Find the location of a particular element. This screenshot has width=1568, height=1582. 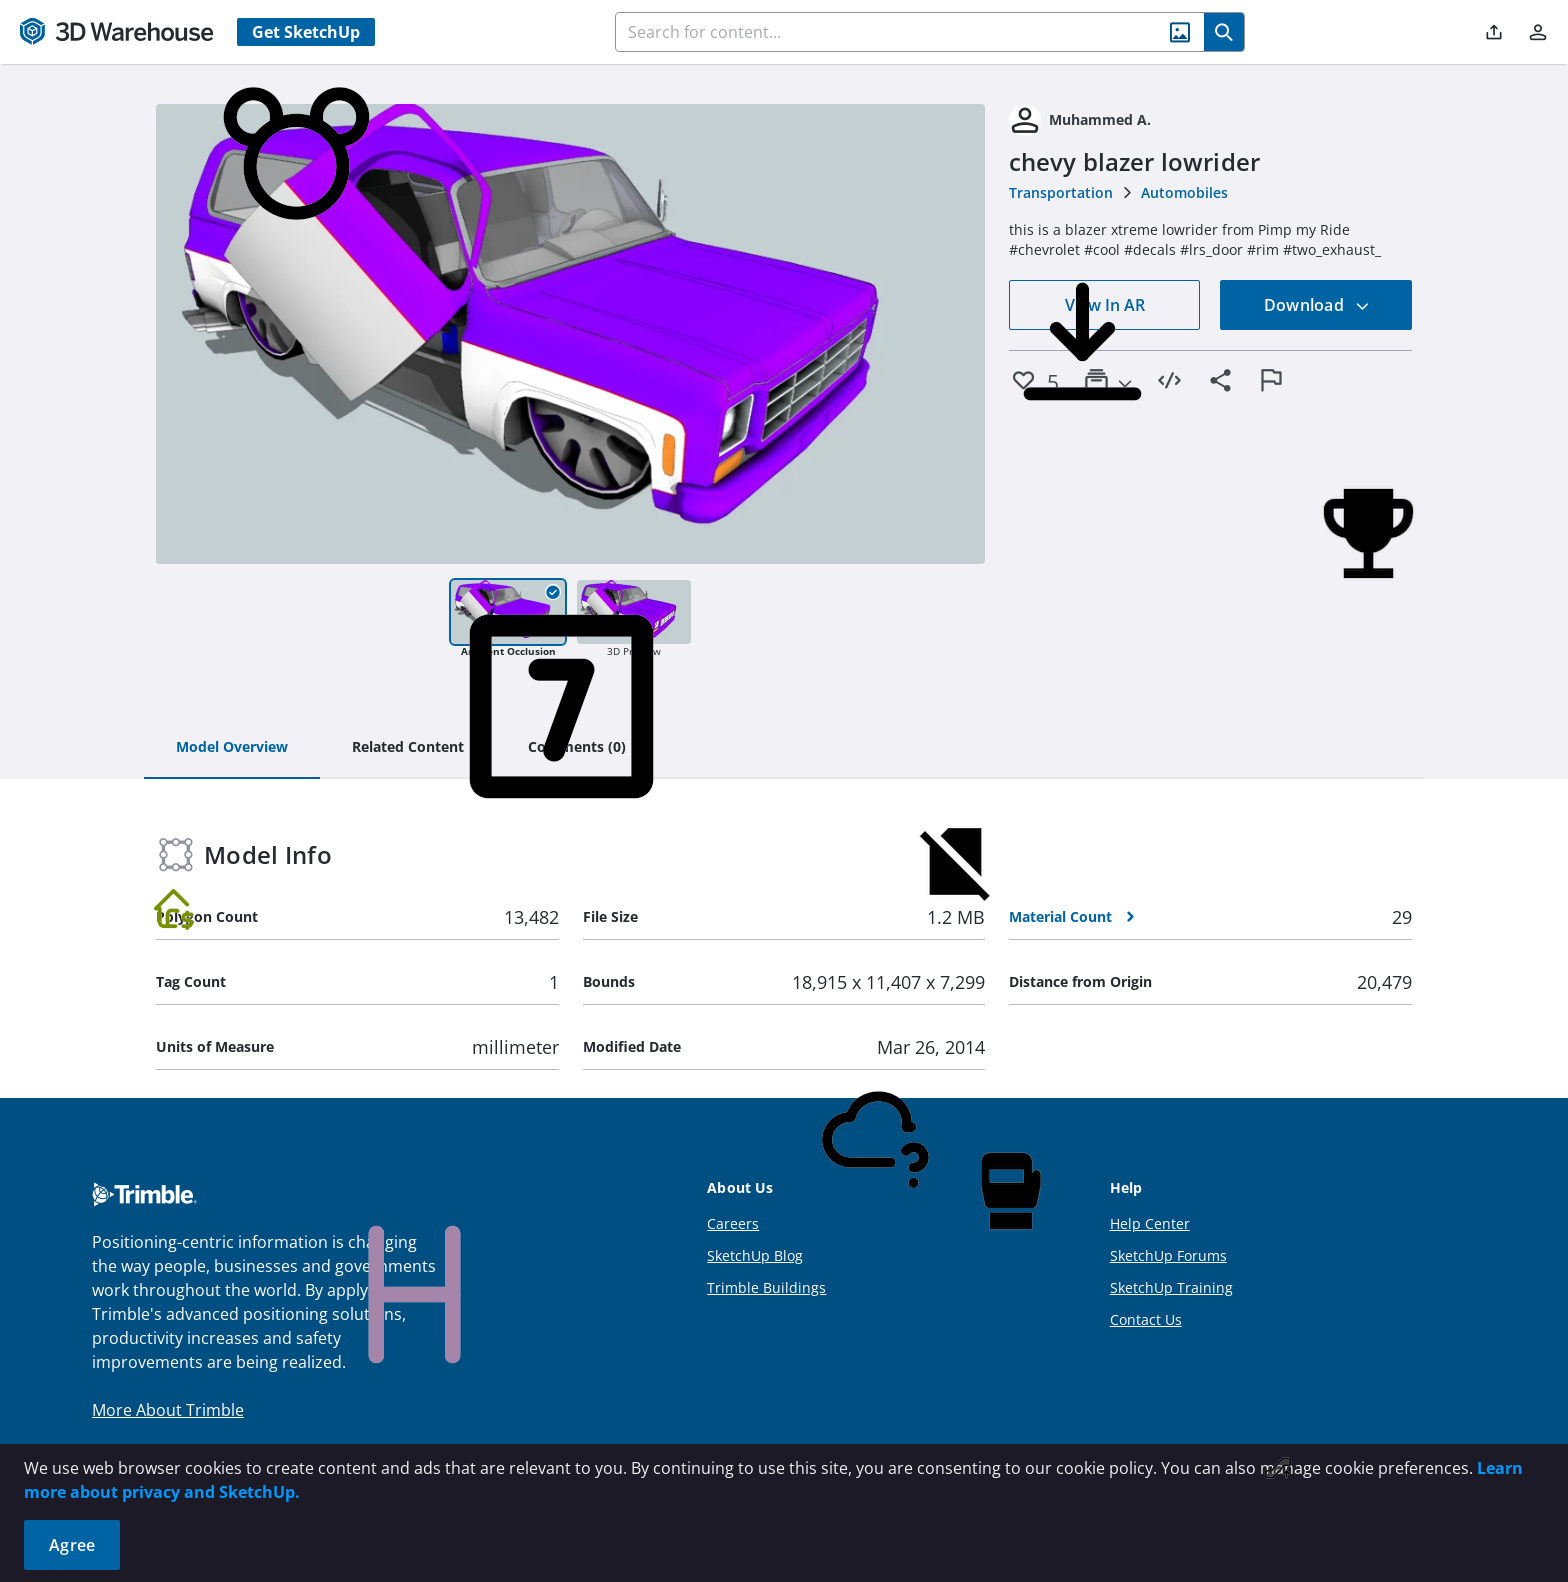

cloud storage help or support is located at coordinates (878, 1132).